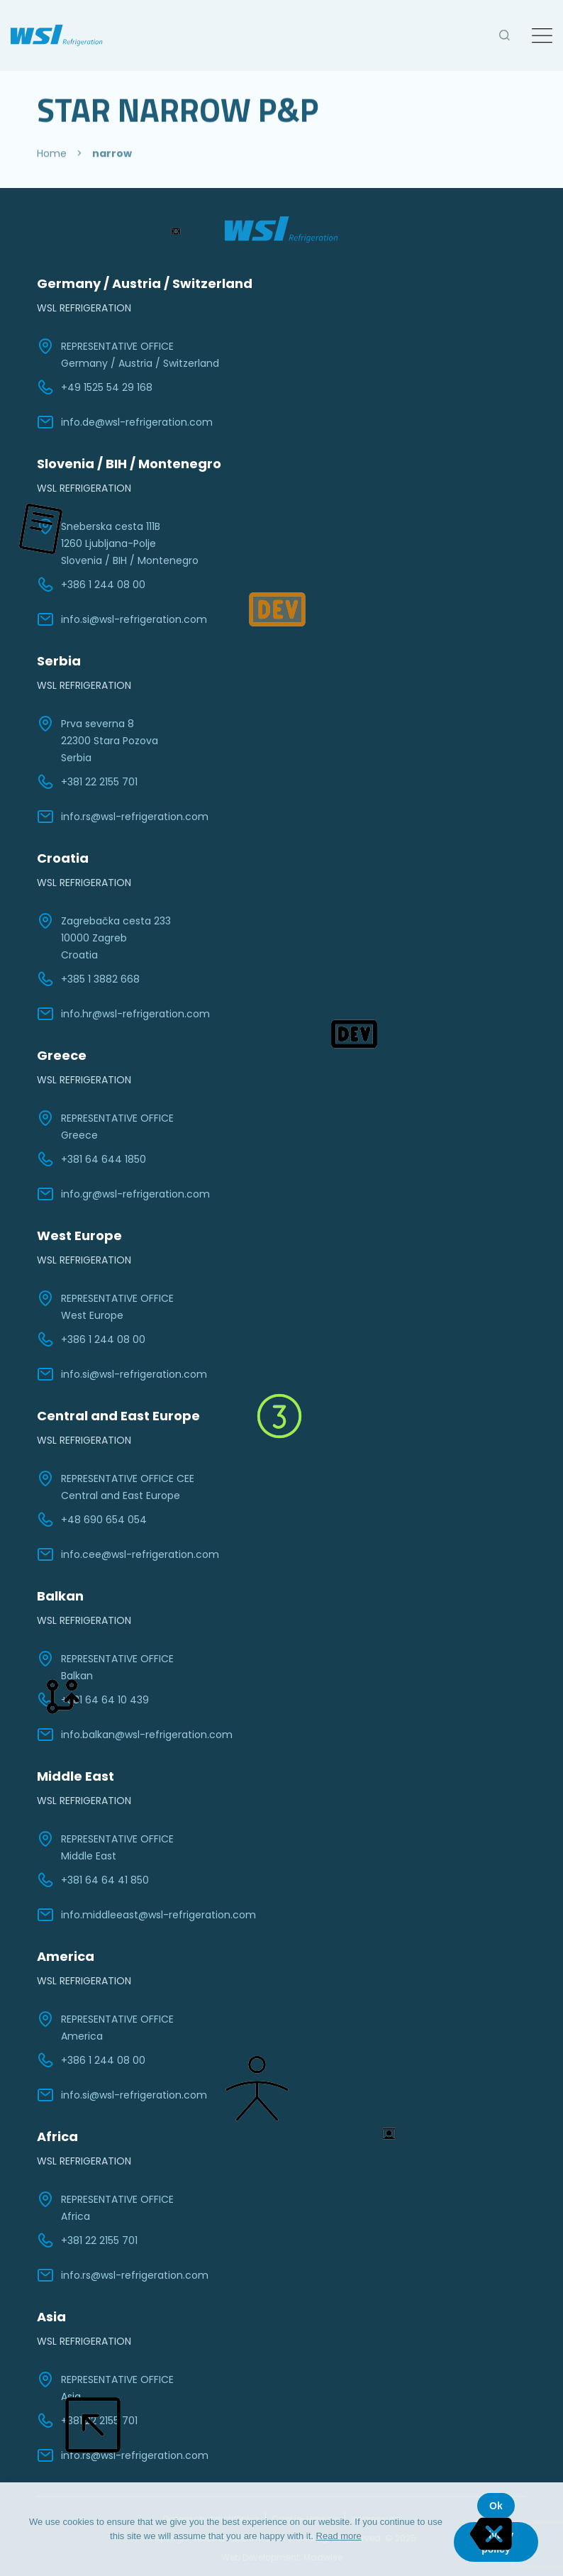 The image size is (563, 2576). What do you see at coordinates (279, 1416) in the screenshot?
I see `step 3 in a multi-step process` at bounding box center [279, 1416].